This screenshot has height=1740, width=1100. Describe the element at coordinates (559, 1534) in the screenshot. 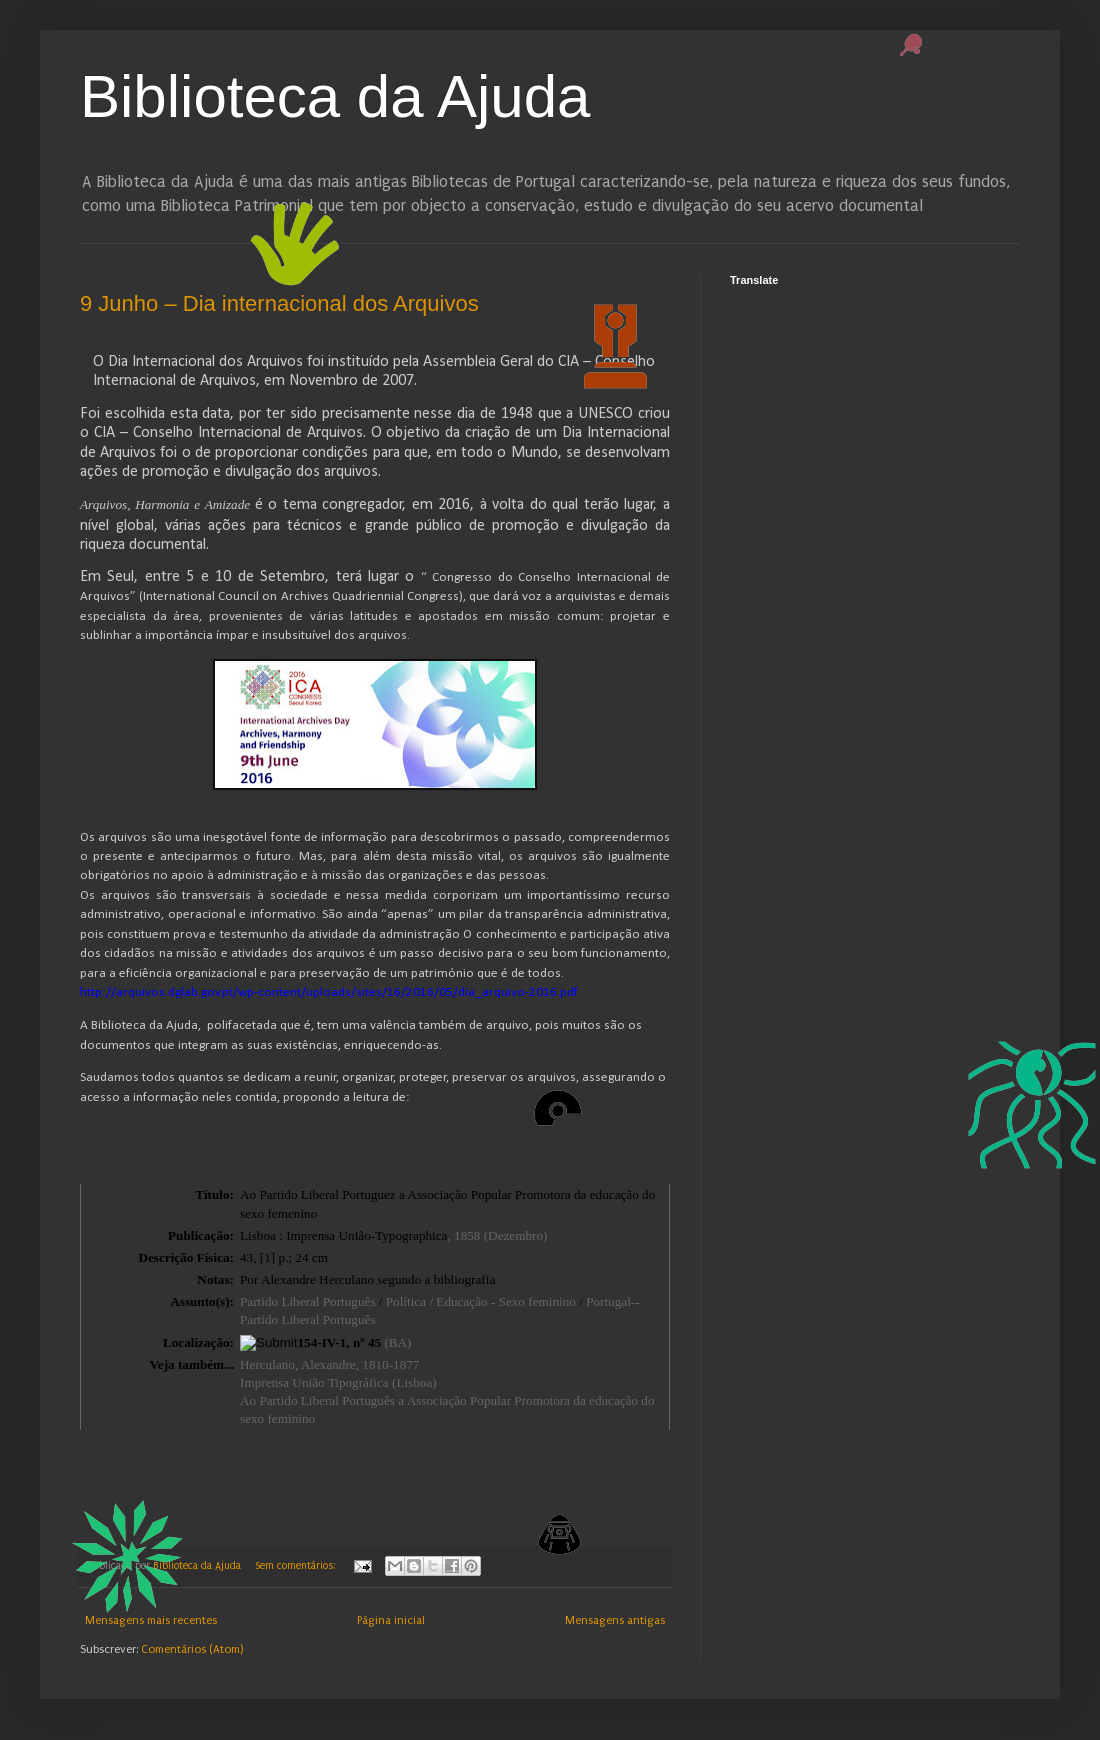

I see `view space mission or spacecraft content` at that location.